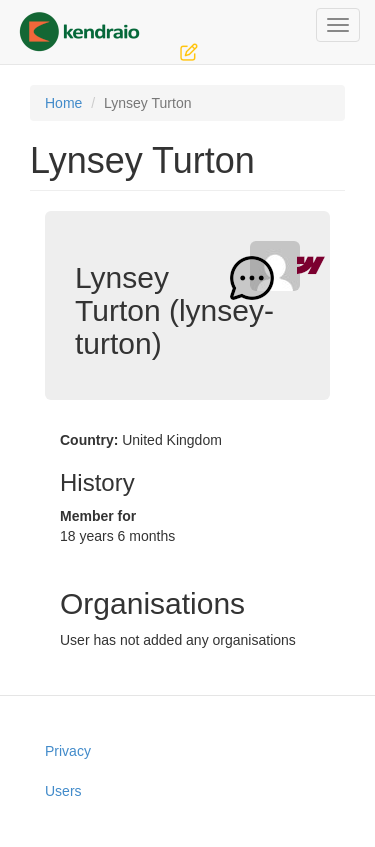  Describe the element at coordinates (252, 278) in the screenshot. I see `open chat or messaging` at that location.